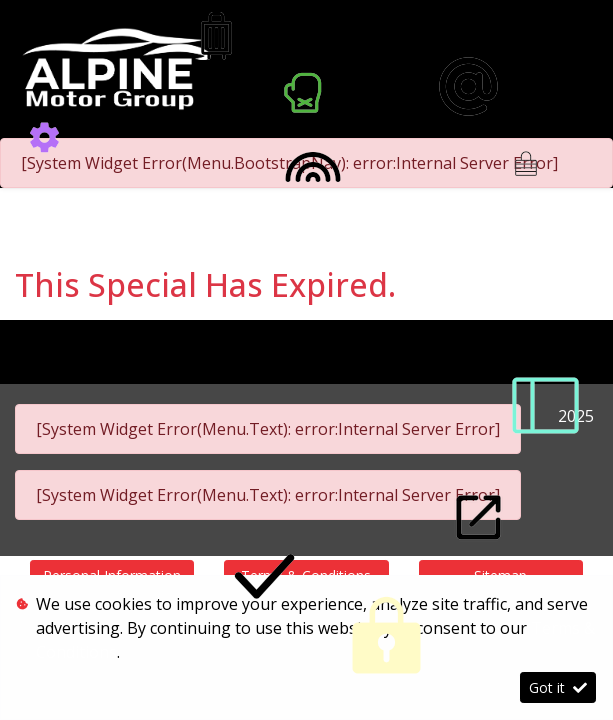 The width and height of the screenshot is (613, 720). Describe the element at coordinates (264, 576) in the screenshot. I see `confirm or submit an action` at that location.